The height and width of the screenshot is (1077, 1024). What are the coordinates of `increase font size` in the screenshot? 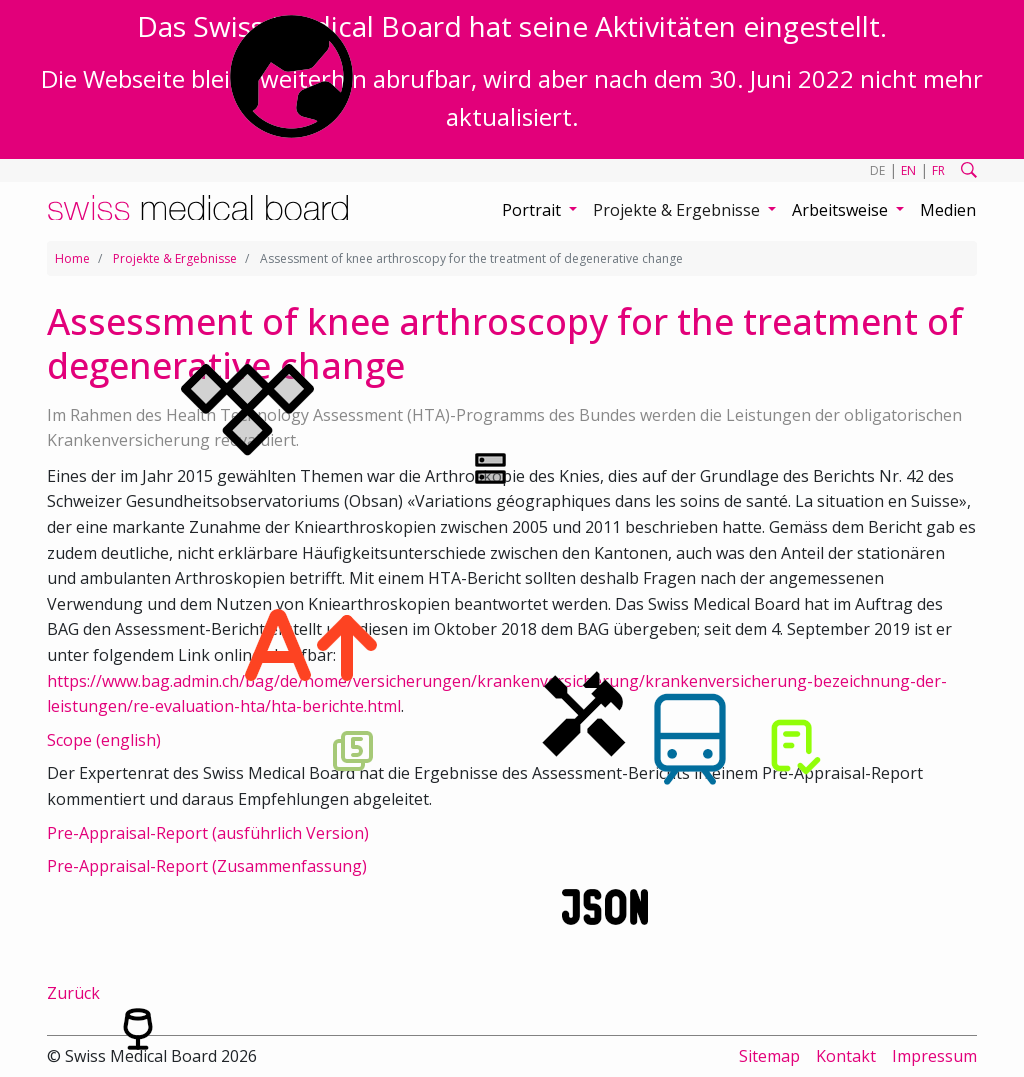 It's located at (311, 651).